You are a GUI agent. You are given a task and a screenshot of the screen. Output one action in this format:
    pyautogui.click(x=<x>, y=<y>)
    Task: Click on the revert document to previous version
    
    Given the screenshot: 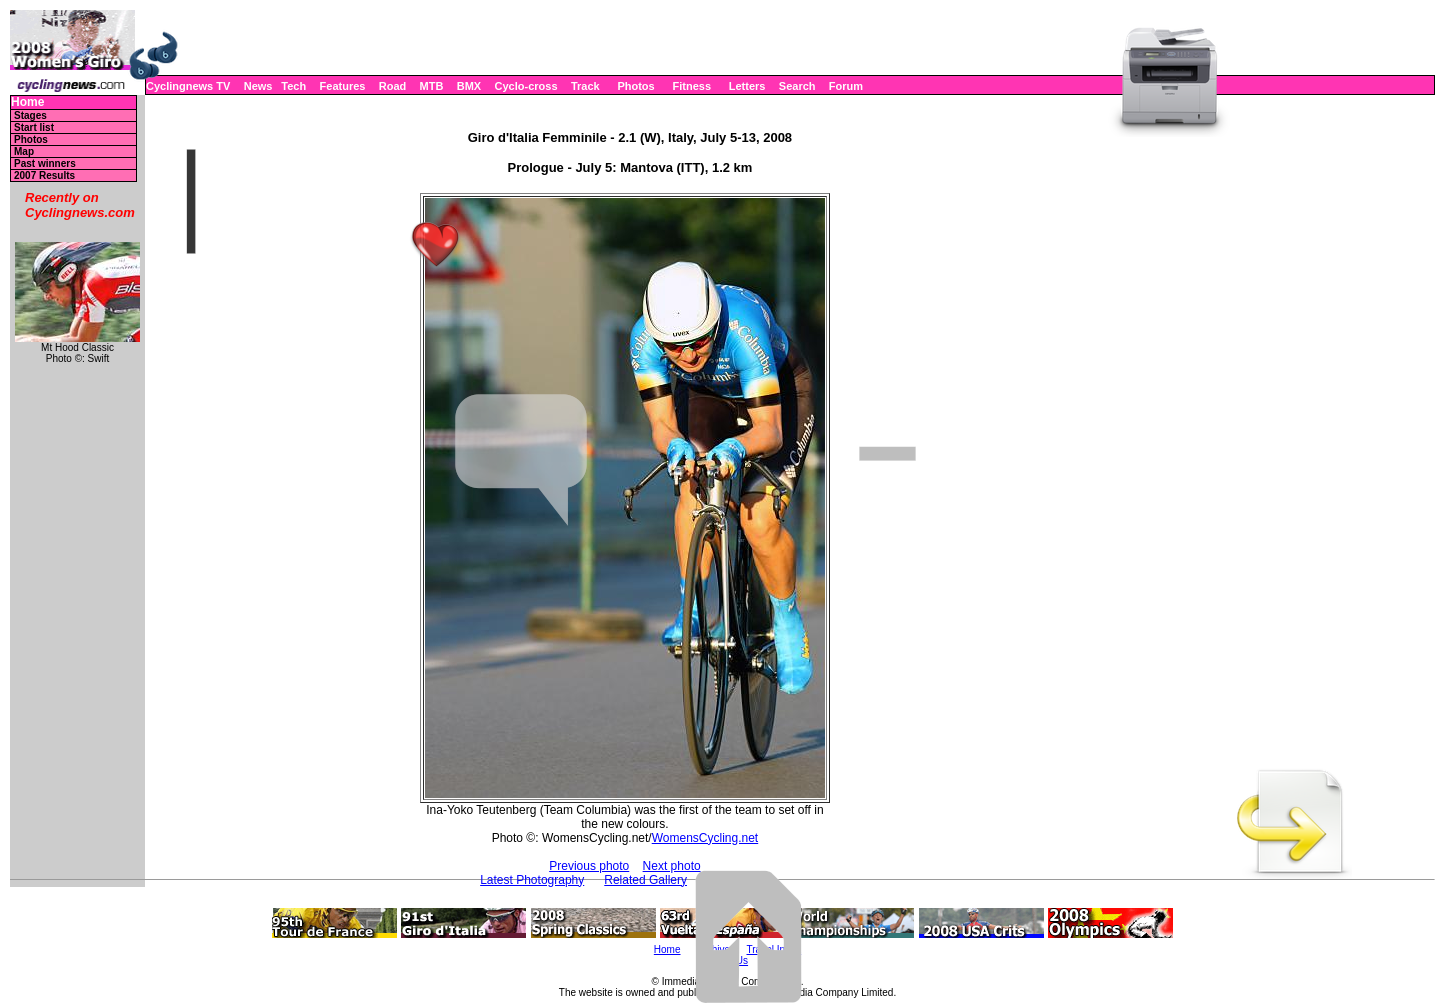 What is the action you would take?
    pyautogui.click(x=1294, y=821)
    